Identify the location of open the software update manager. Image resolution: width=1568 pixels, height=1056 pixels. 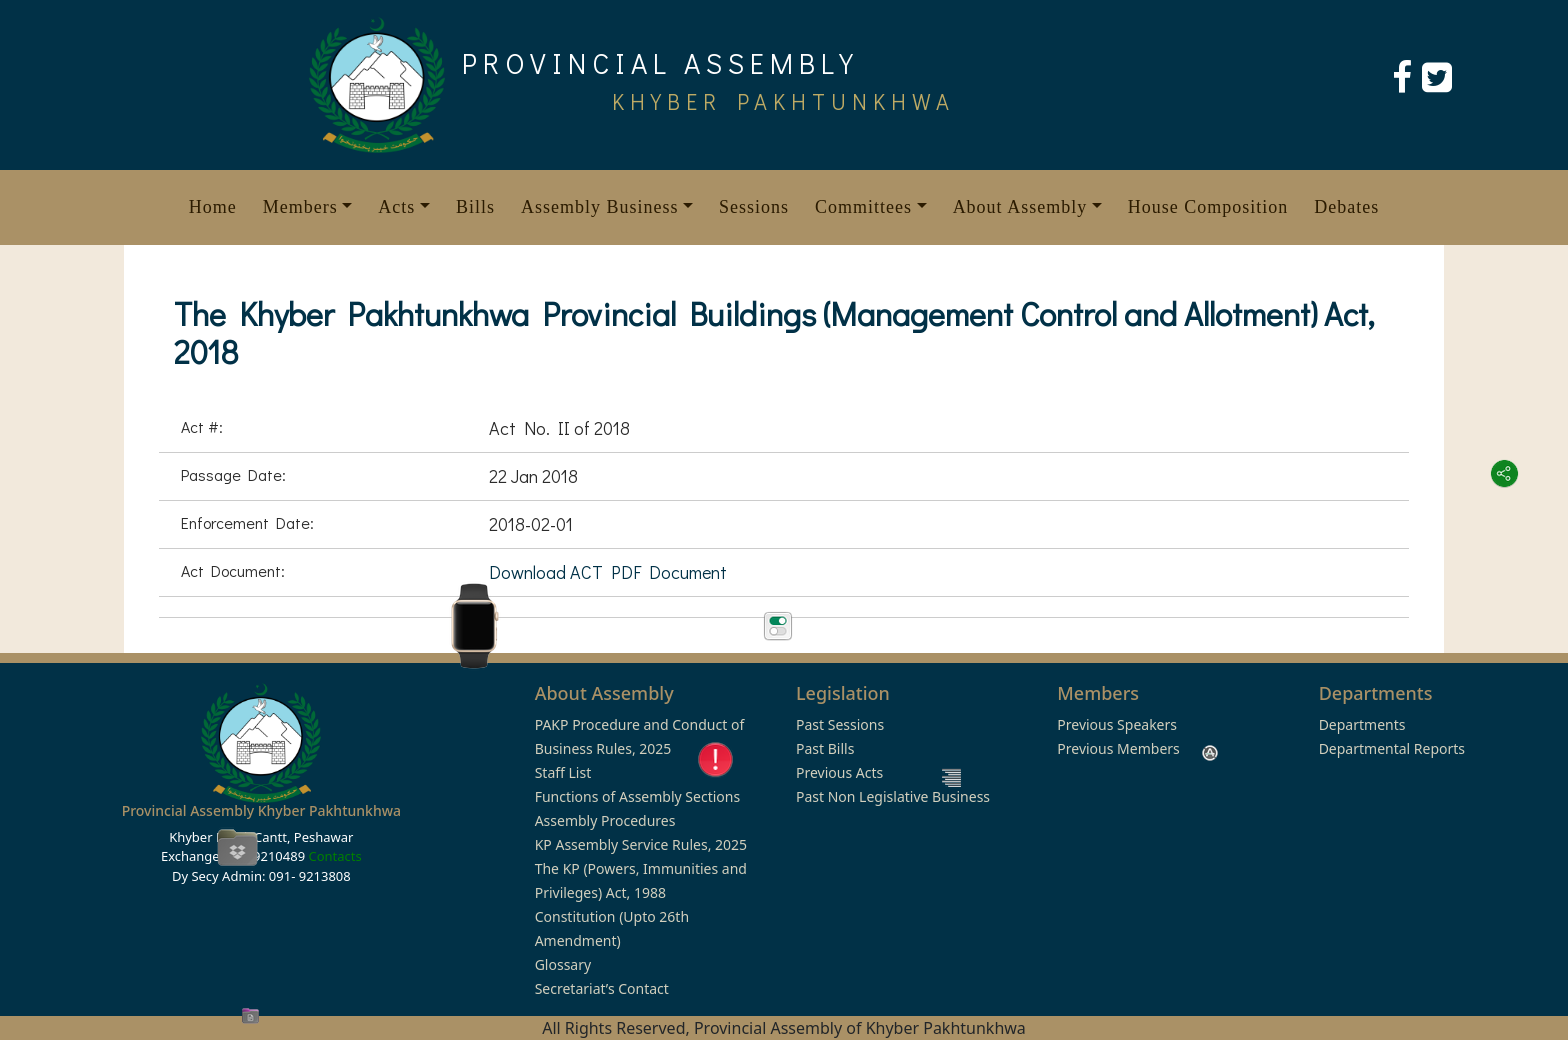
(1210, 753).